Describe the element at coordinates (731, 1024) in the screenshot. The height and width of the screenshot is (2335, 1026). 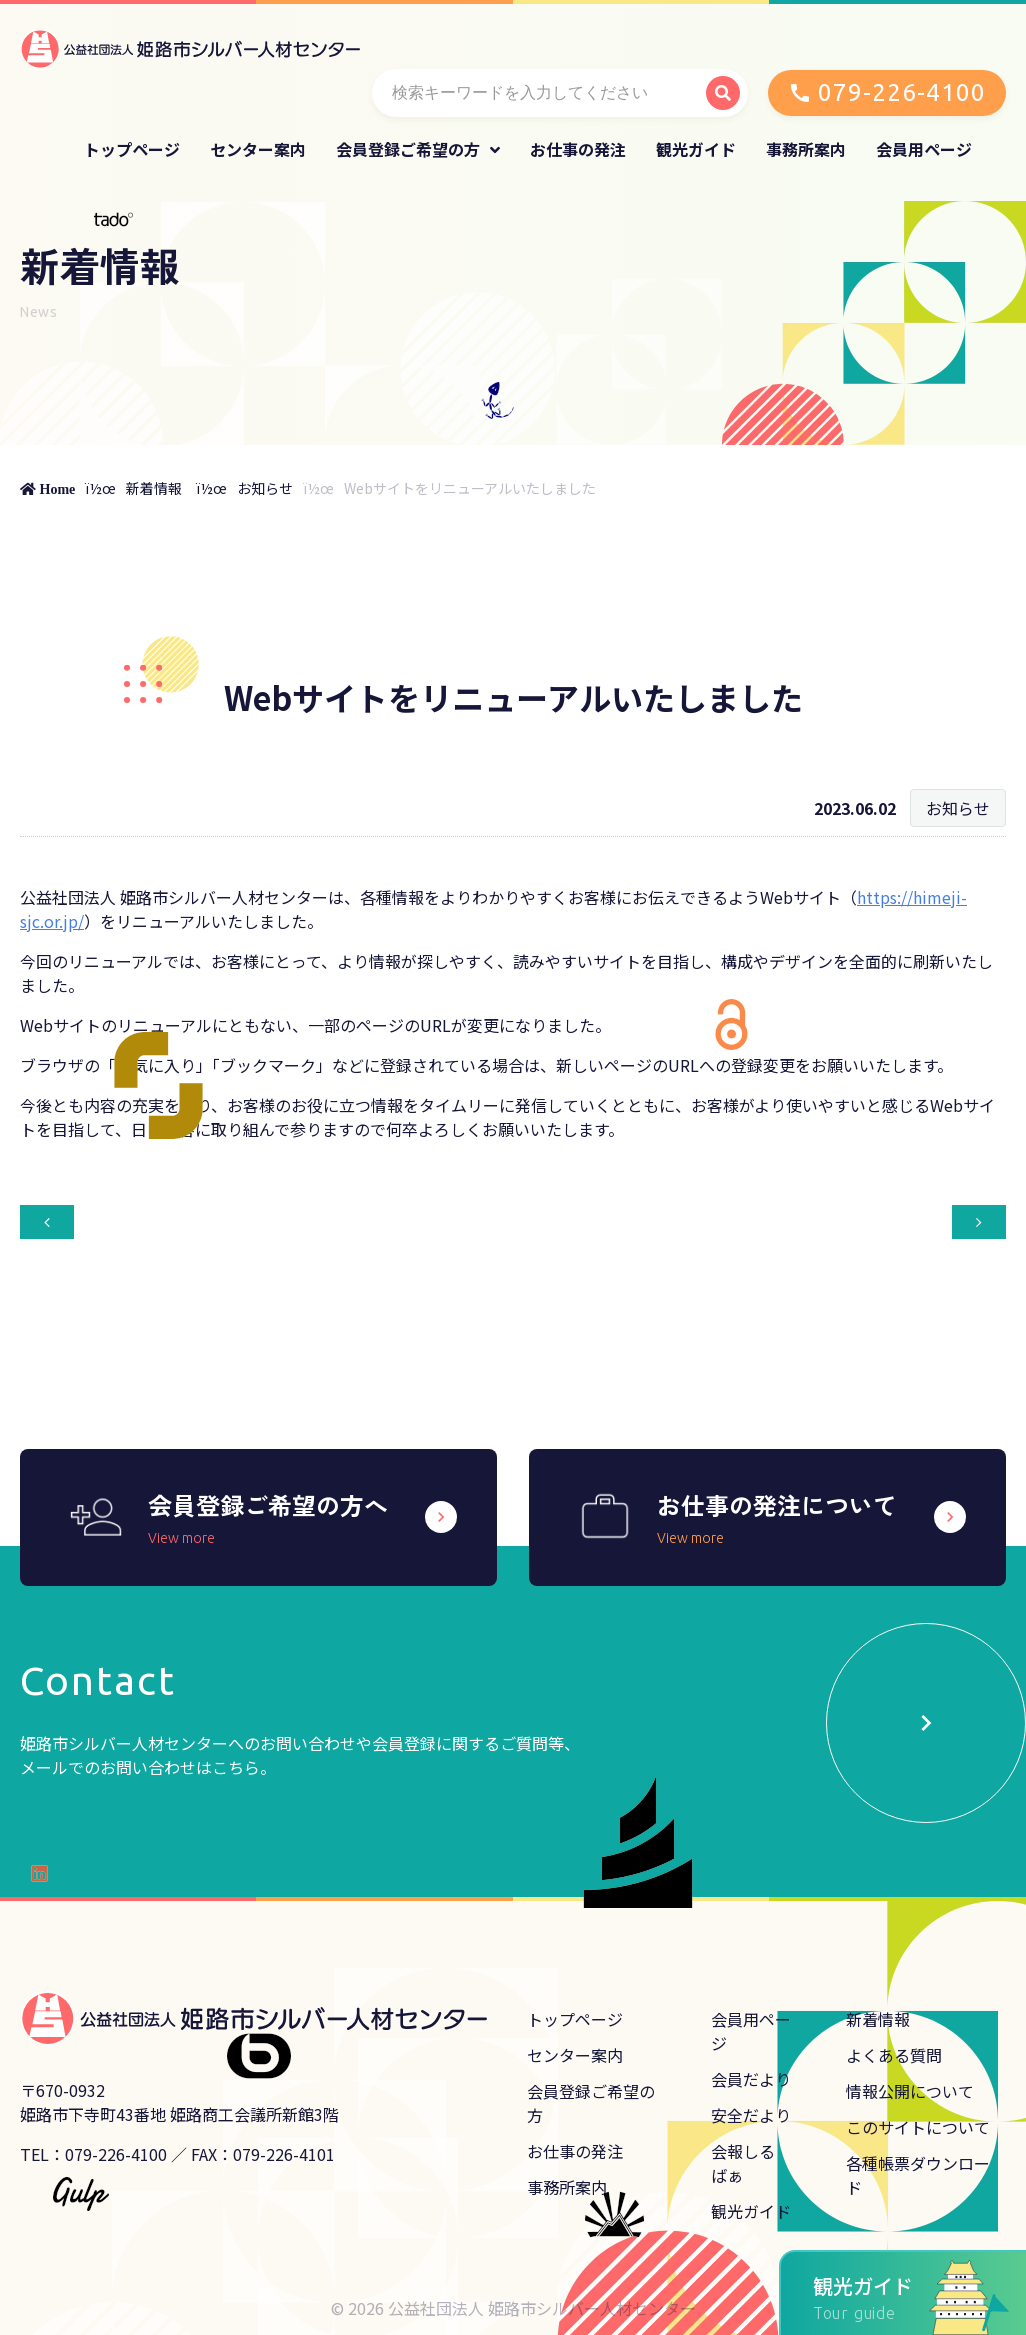
I see `indicates open access content available without subscription` at that location.